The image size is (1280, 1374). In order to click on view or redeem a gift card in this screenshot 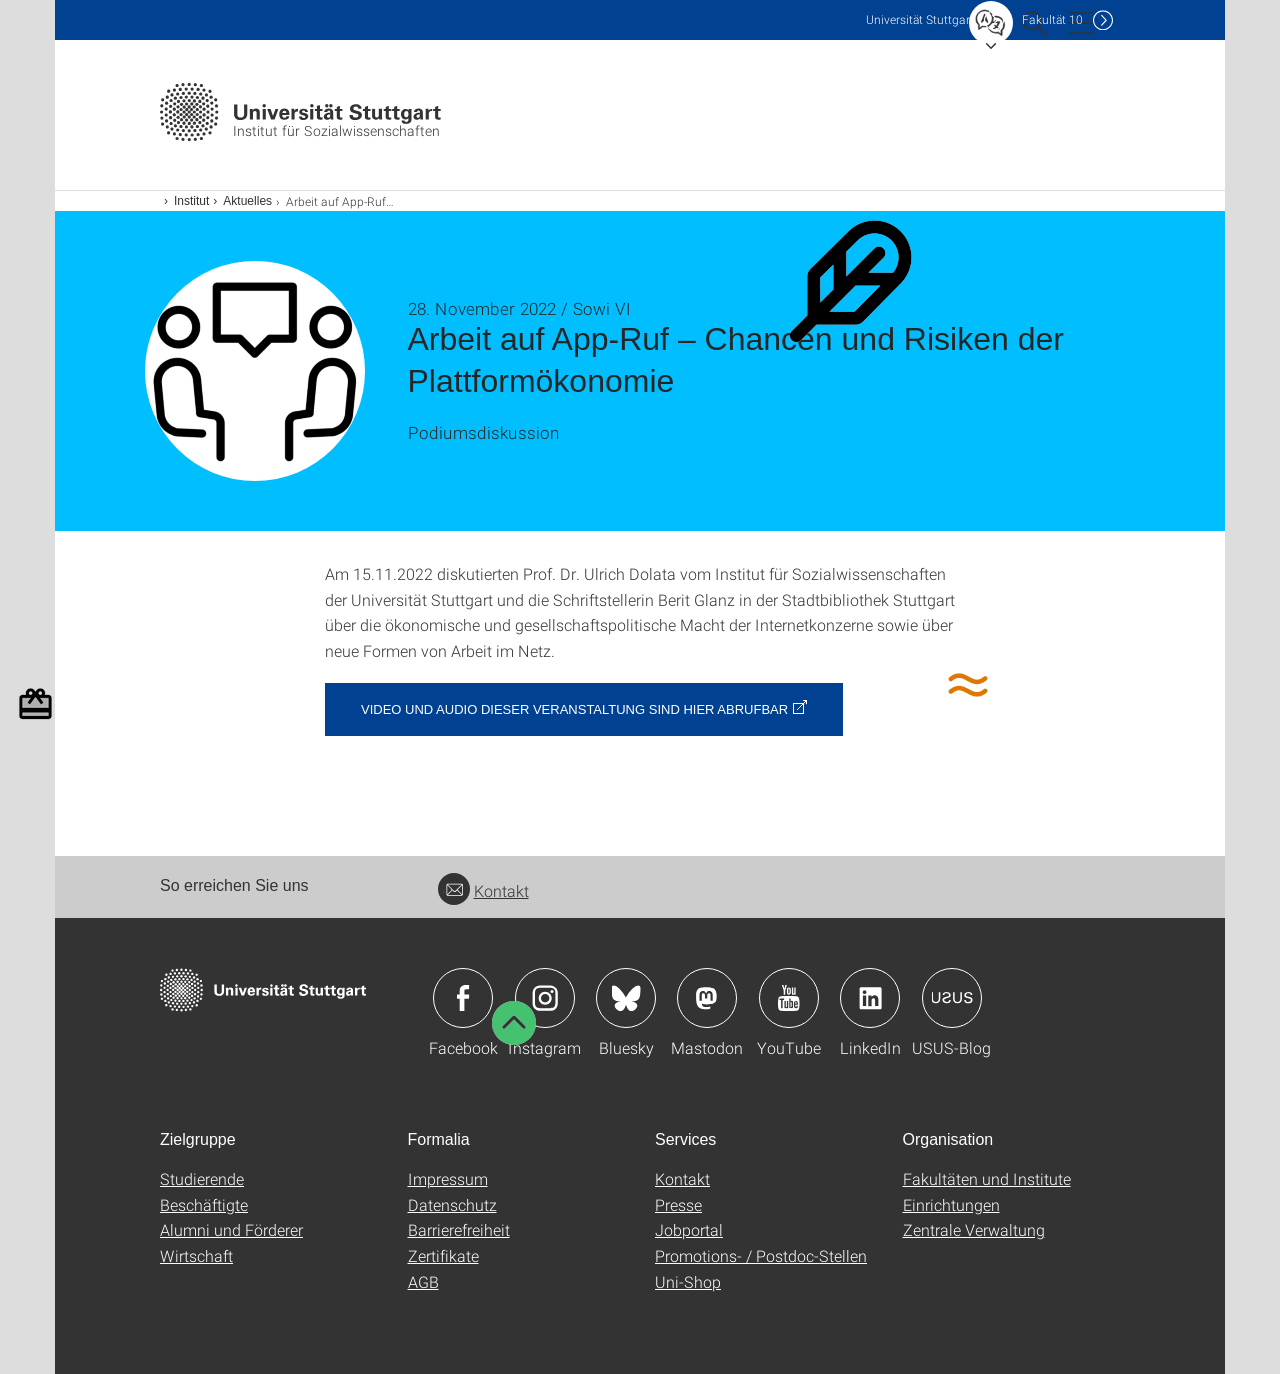, I will do `click(35, 704)`.